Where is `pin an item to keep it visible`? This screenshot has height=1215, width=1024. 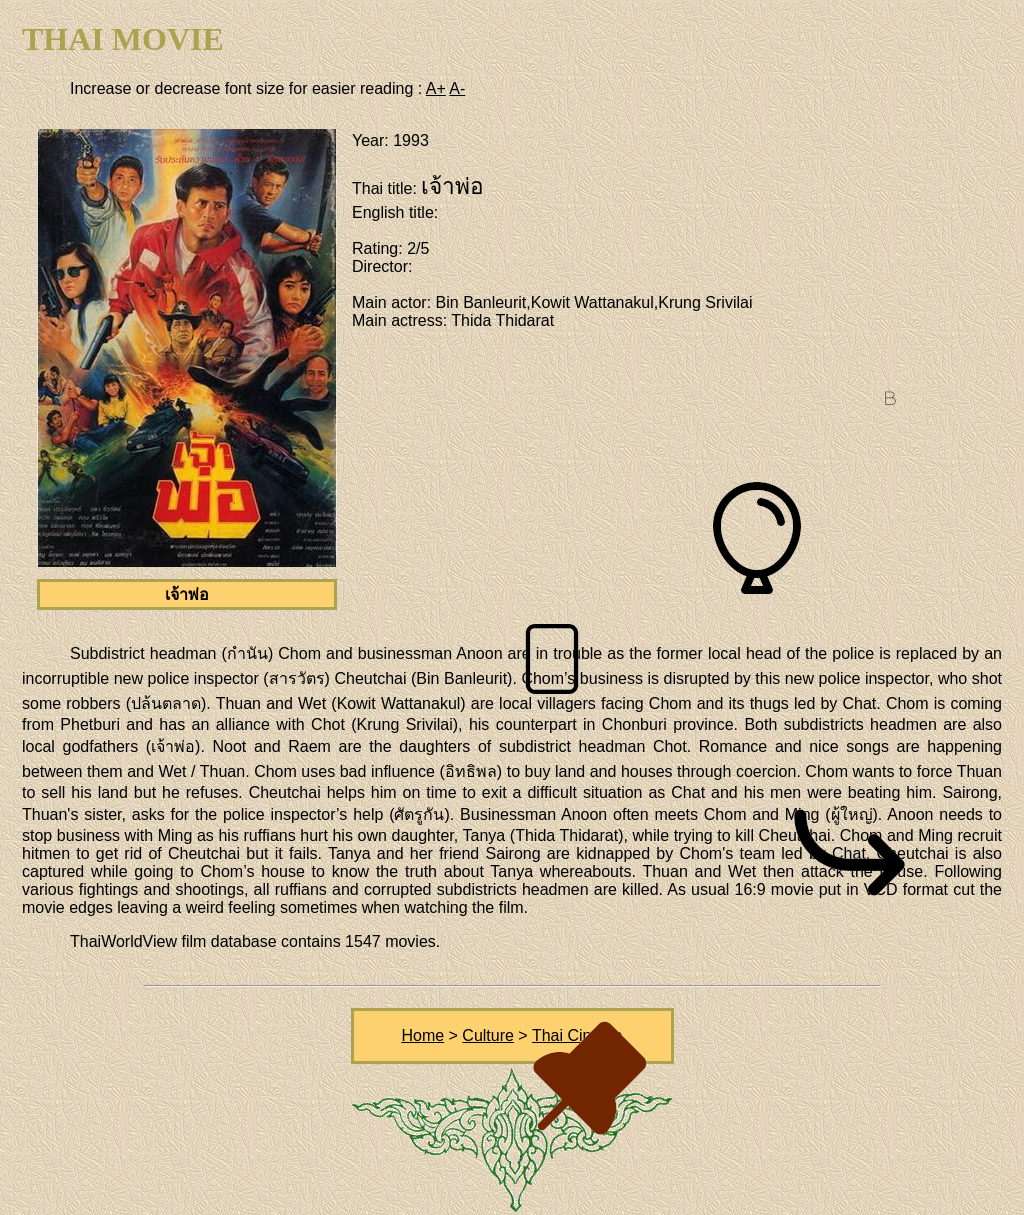
pin an item to keep it visible is located at coordinates (585, 1082).